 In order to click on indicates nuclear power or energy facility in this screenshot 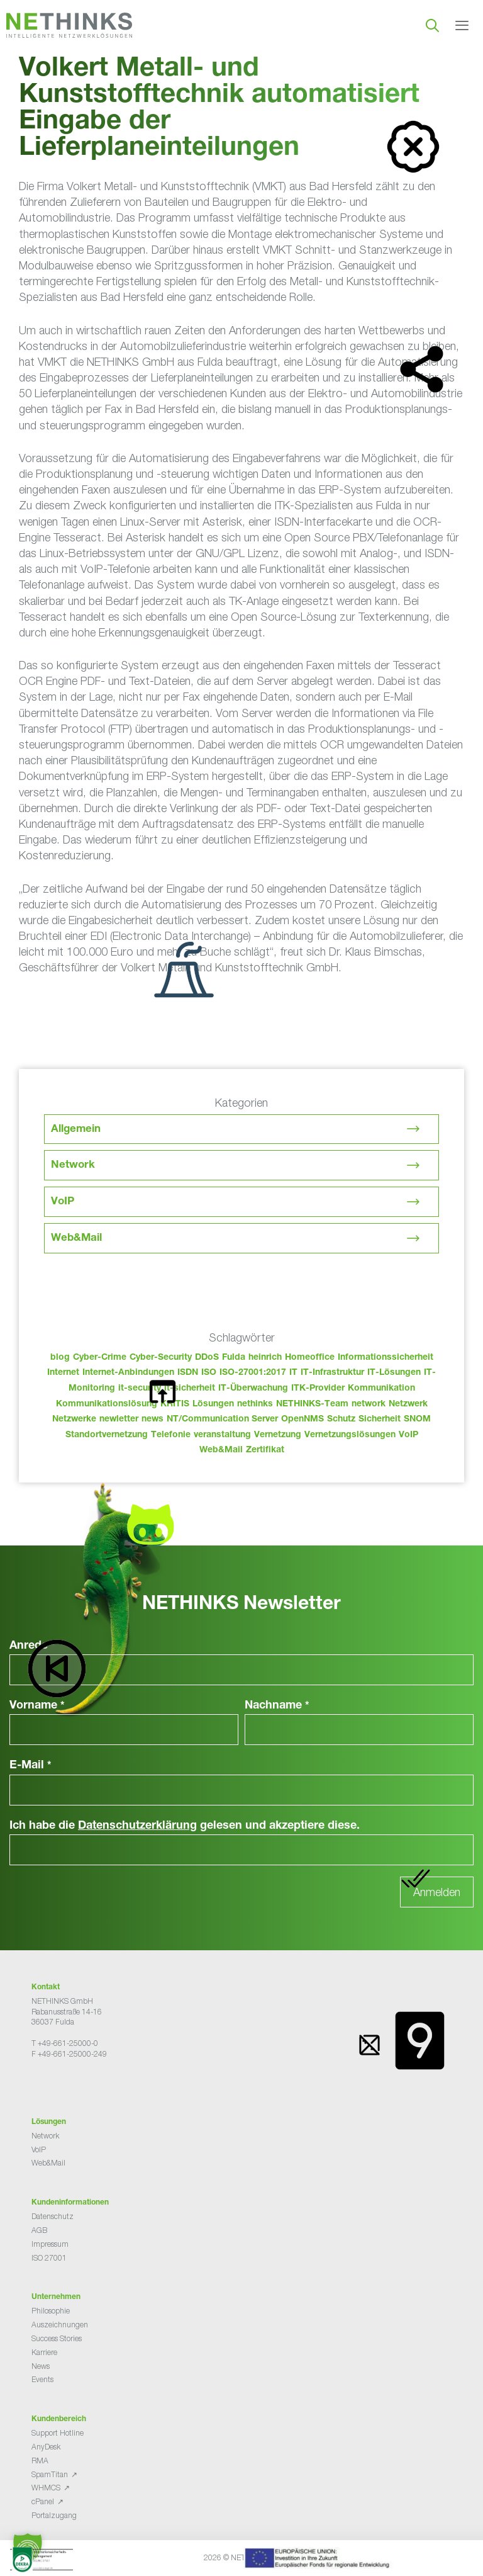, I will do `click(184, 973)`.